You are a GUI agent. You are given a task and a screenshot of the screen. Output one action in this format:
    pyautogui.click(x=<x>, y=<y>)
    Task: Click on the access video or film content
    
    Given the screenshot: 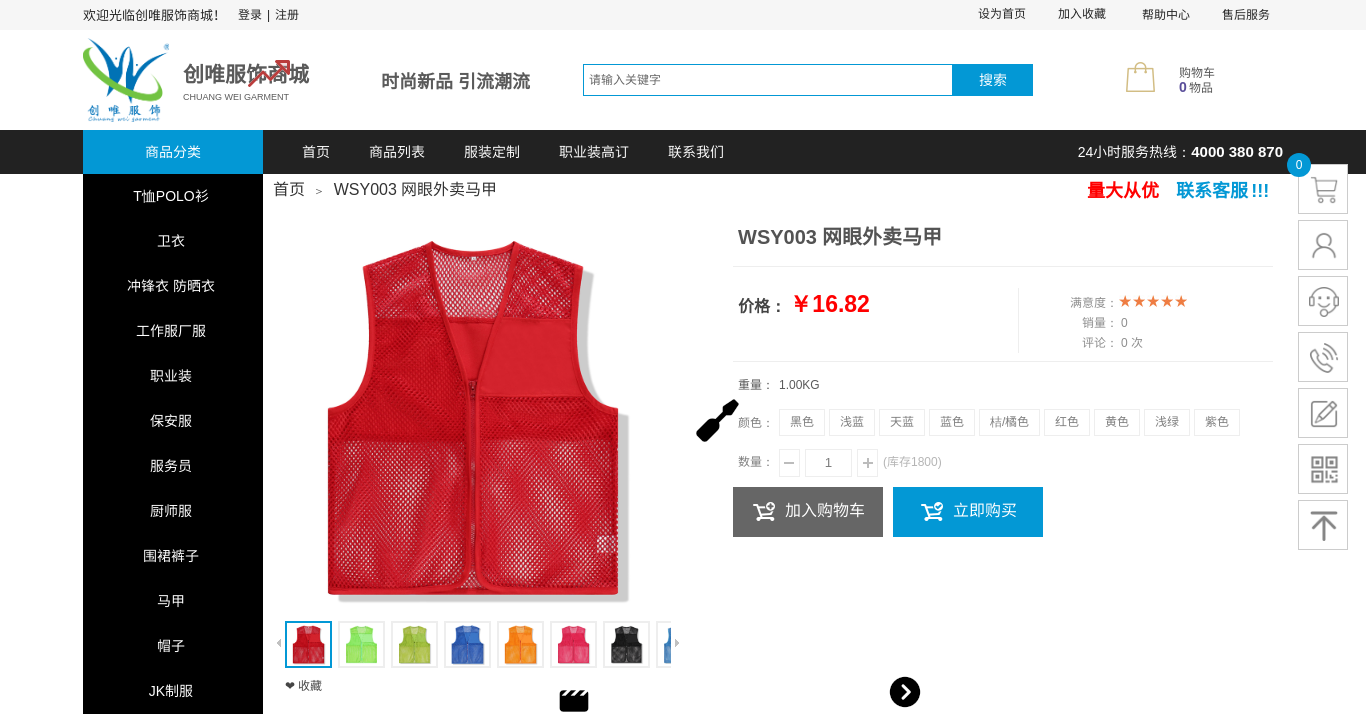 What is the action you would take?
    pyautogui.click(x=574, y=701)
    